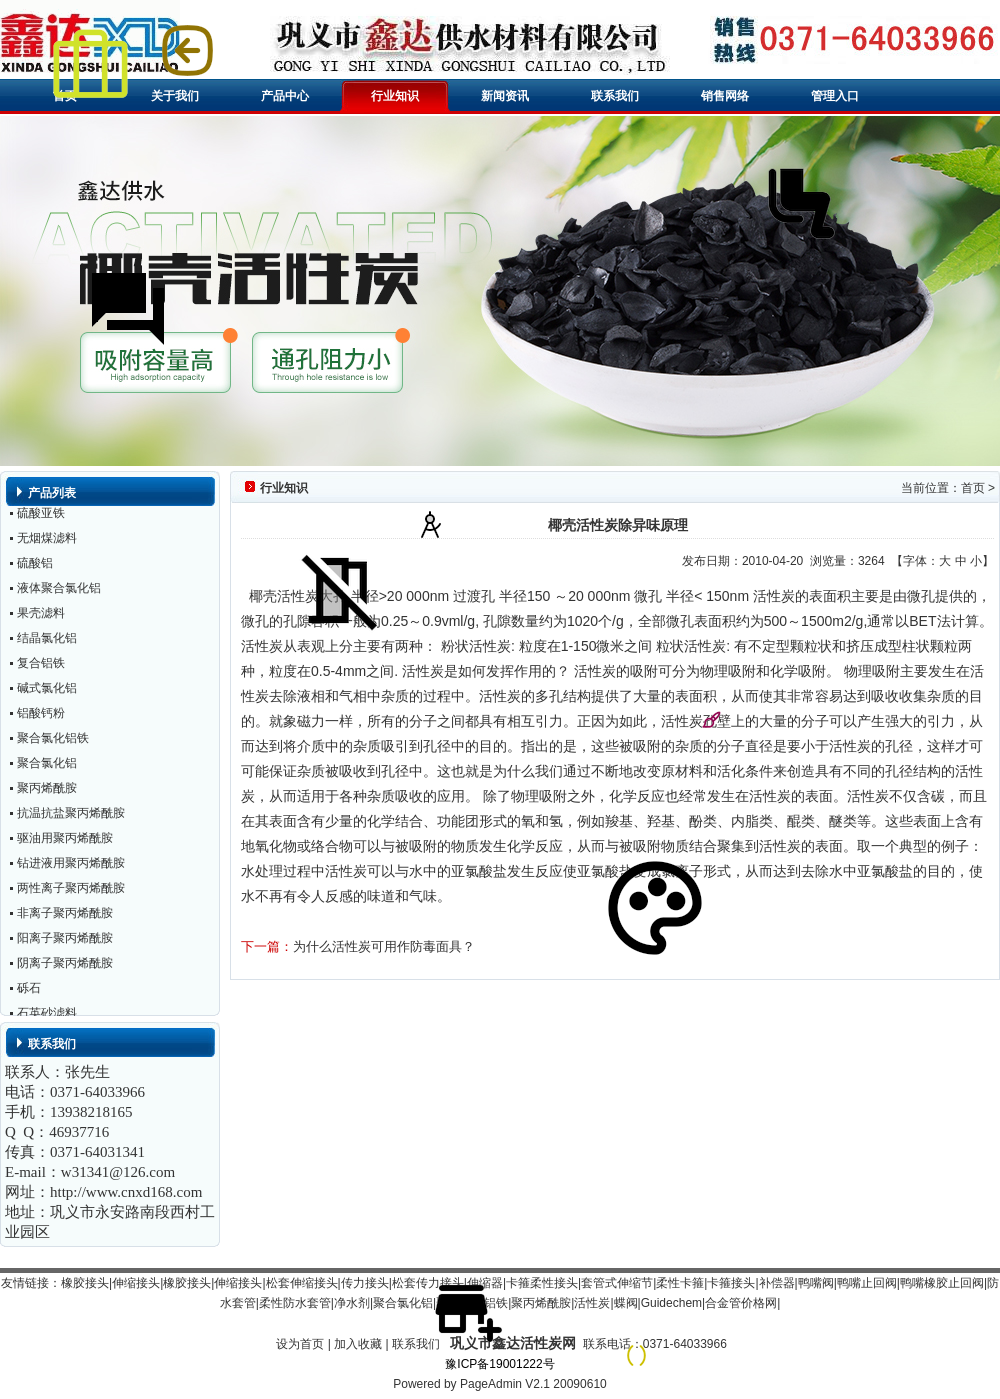 The width and height of the screenshot is (1000, 1399). I want to click on insert parentheses or brackets in text, so click(636, 1355).